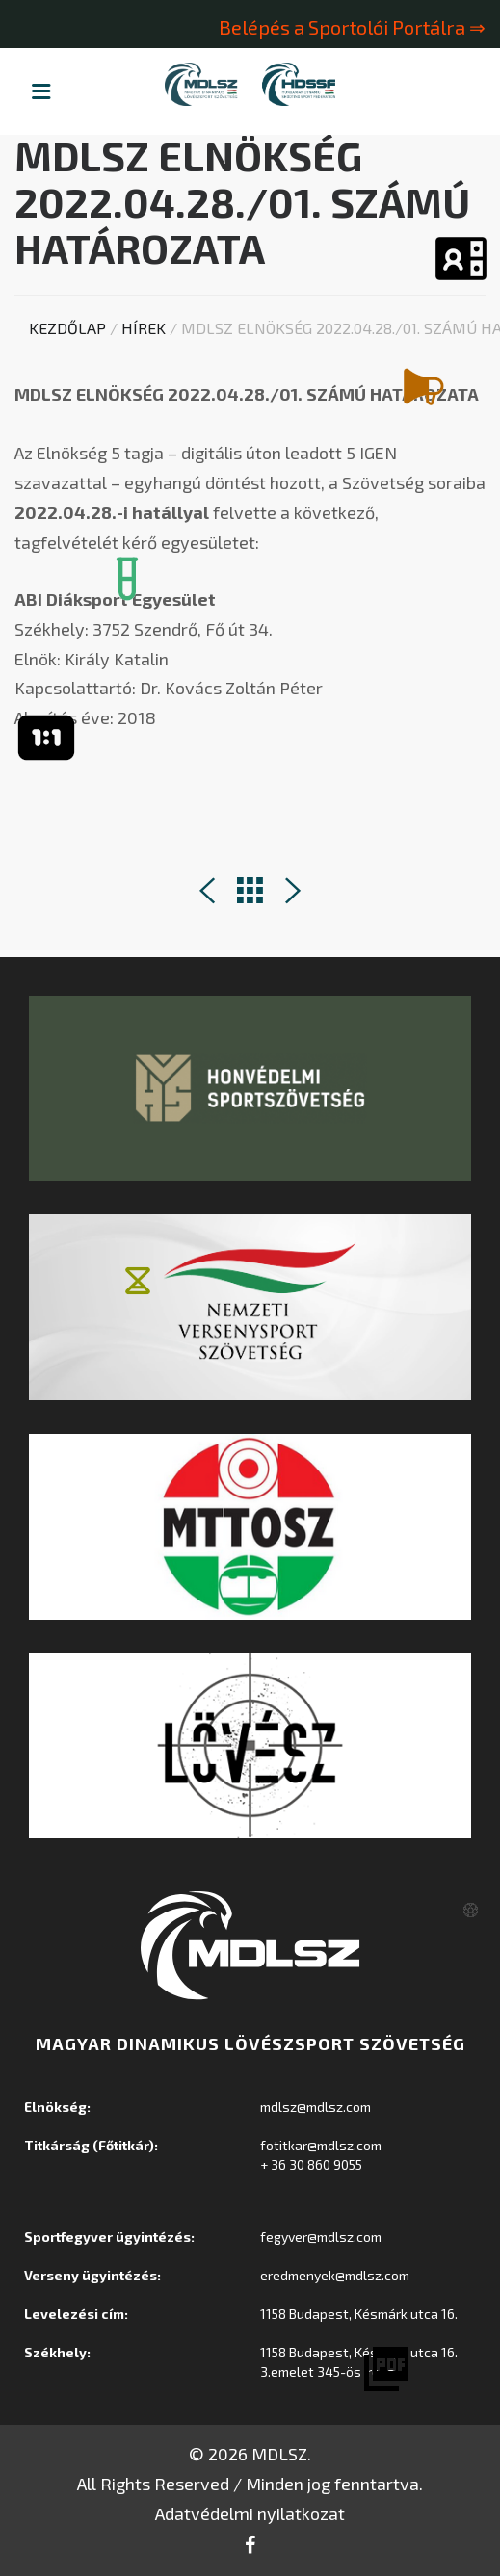  I want to click on start or join a video conference, so click(461, 258).